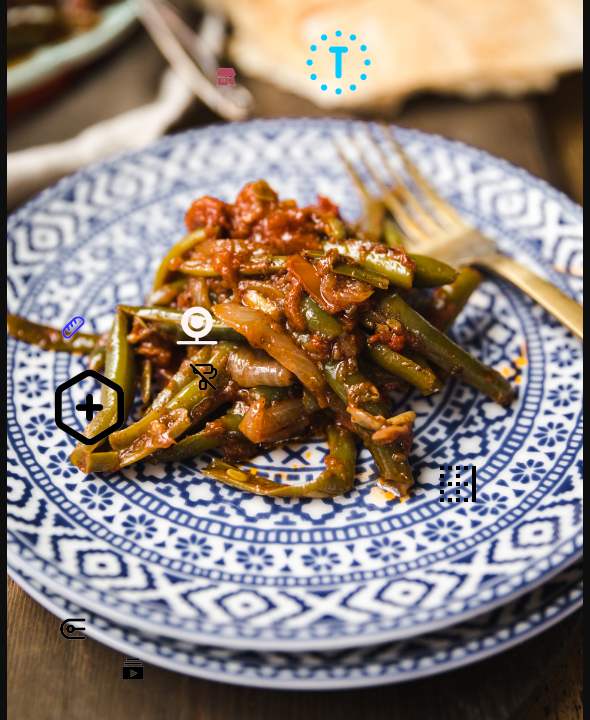  I want to click on indicates text formatting or typography options, so click(338, 62).